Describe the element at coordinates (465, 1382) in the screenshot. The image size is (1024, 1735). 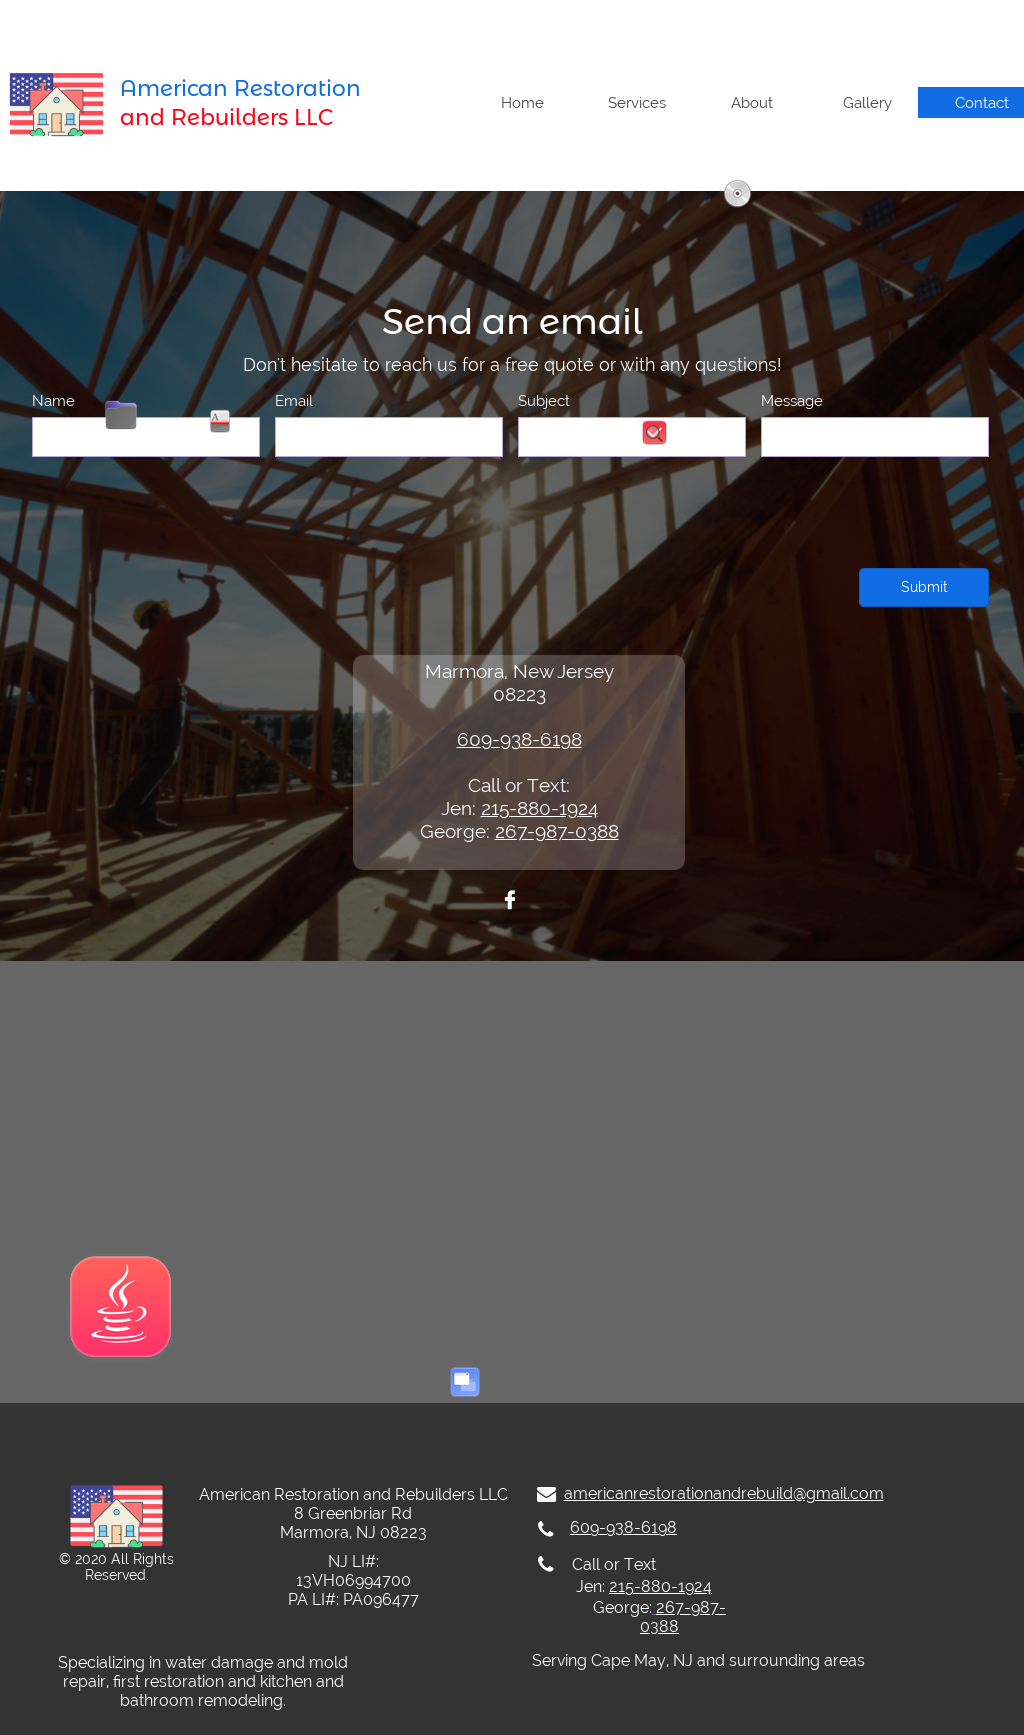
I see `manage startup applications and session settings` at that location.